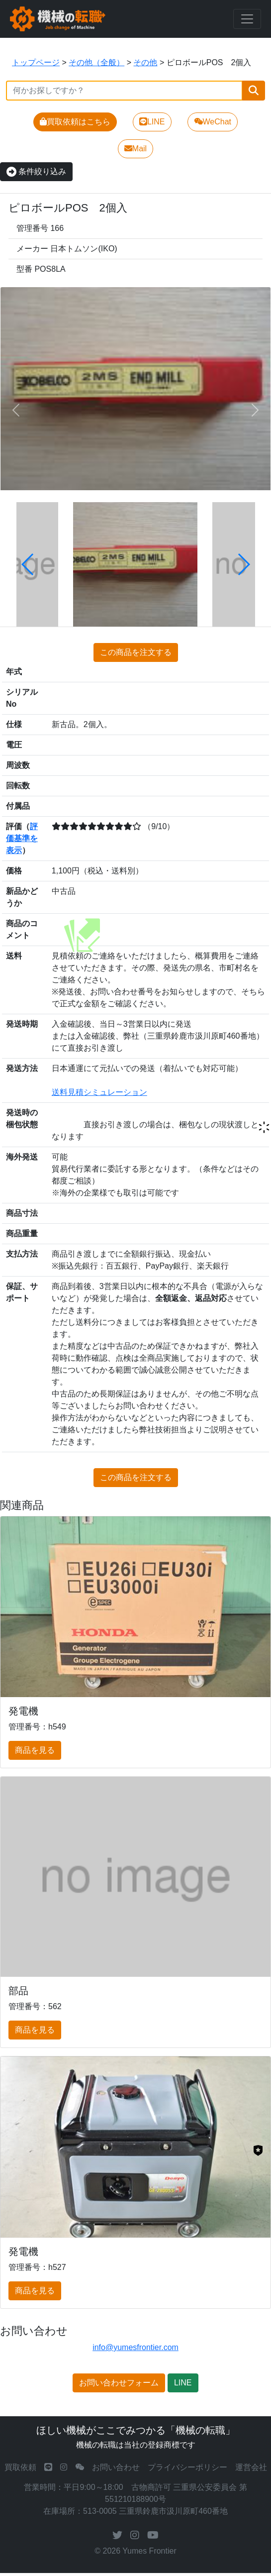 The height and width of the screenshot is (2576, 271). I want to click on indicates premium or verified security status, so click(258, 2150).